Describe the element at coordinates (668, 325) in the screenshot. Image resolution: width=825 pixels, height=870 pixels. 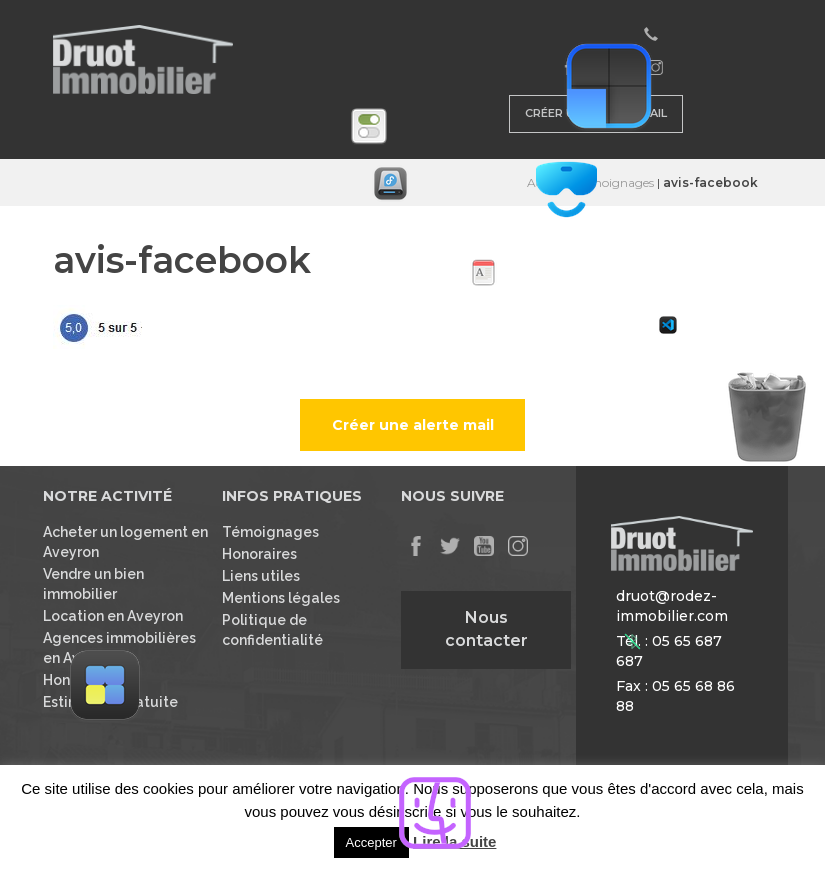
I see `open Visual Studio Code` at that location.